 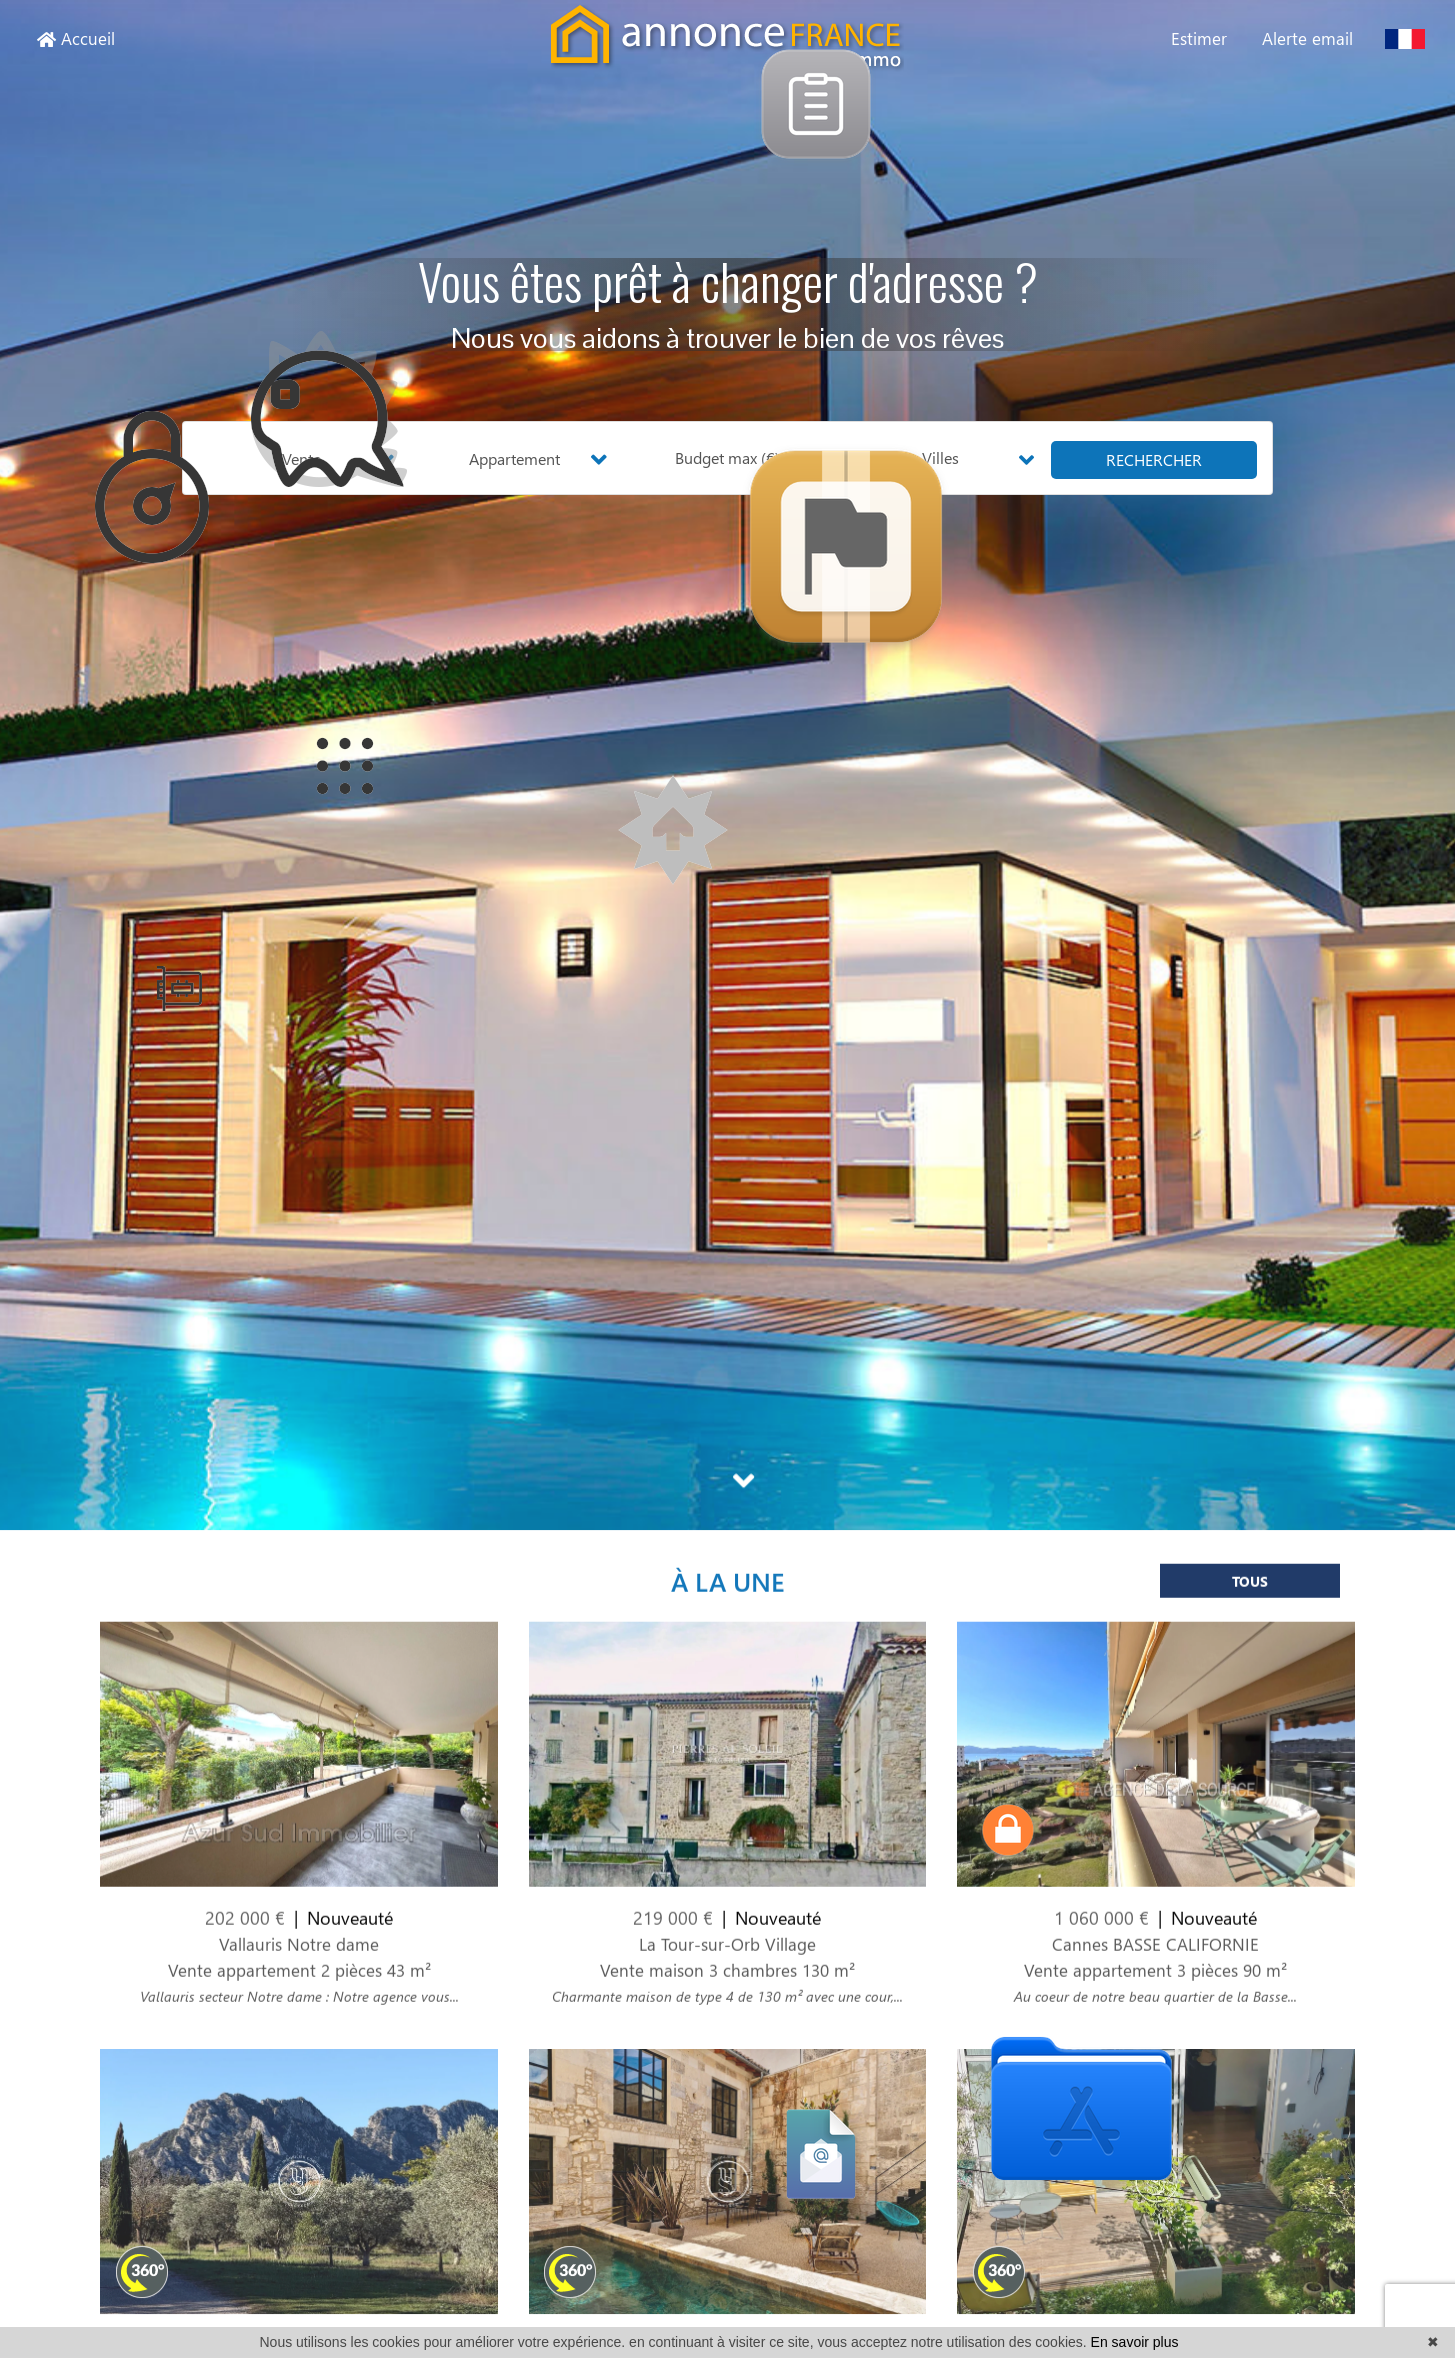 I want to click on indicates a locked or protected file, so click(x=1008, y=1830).